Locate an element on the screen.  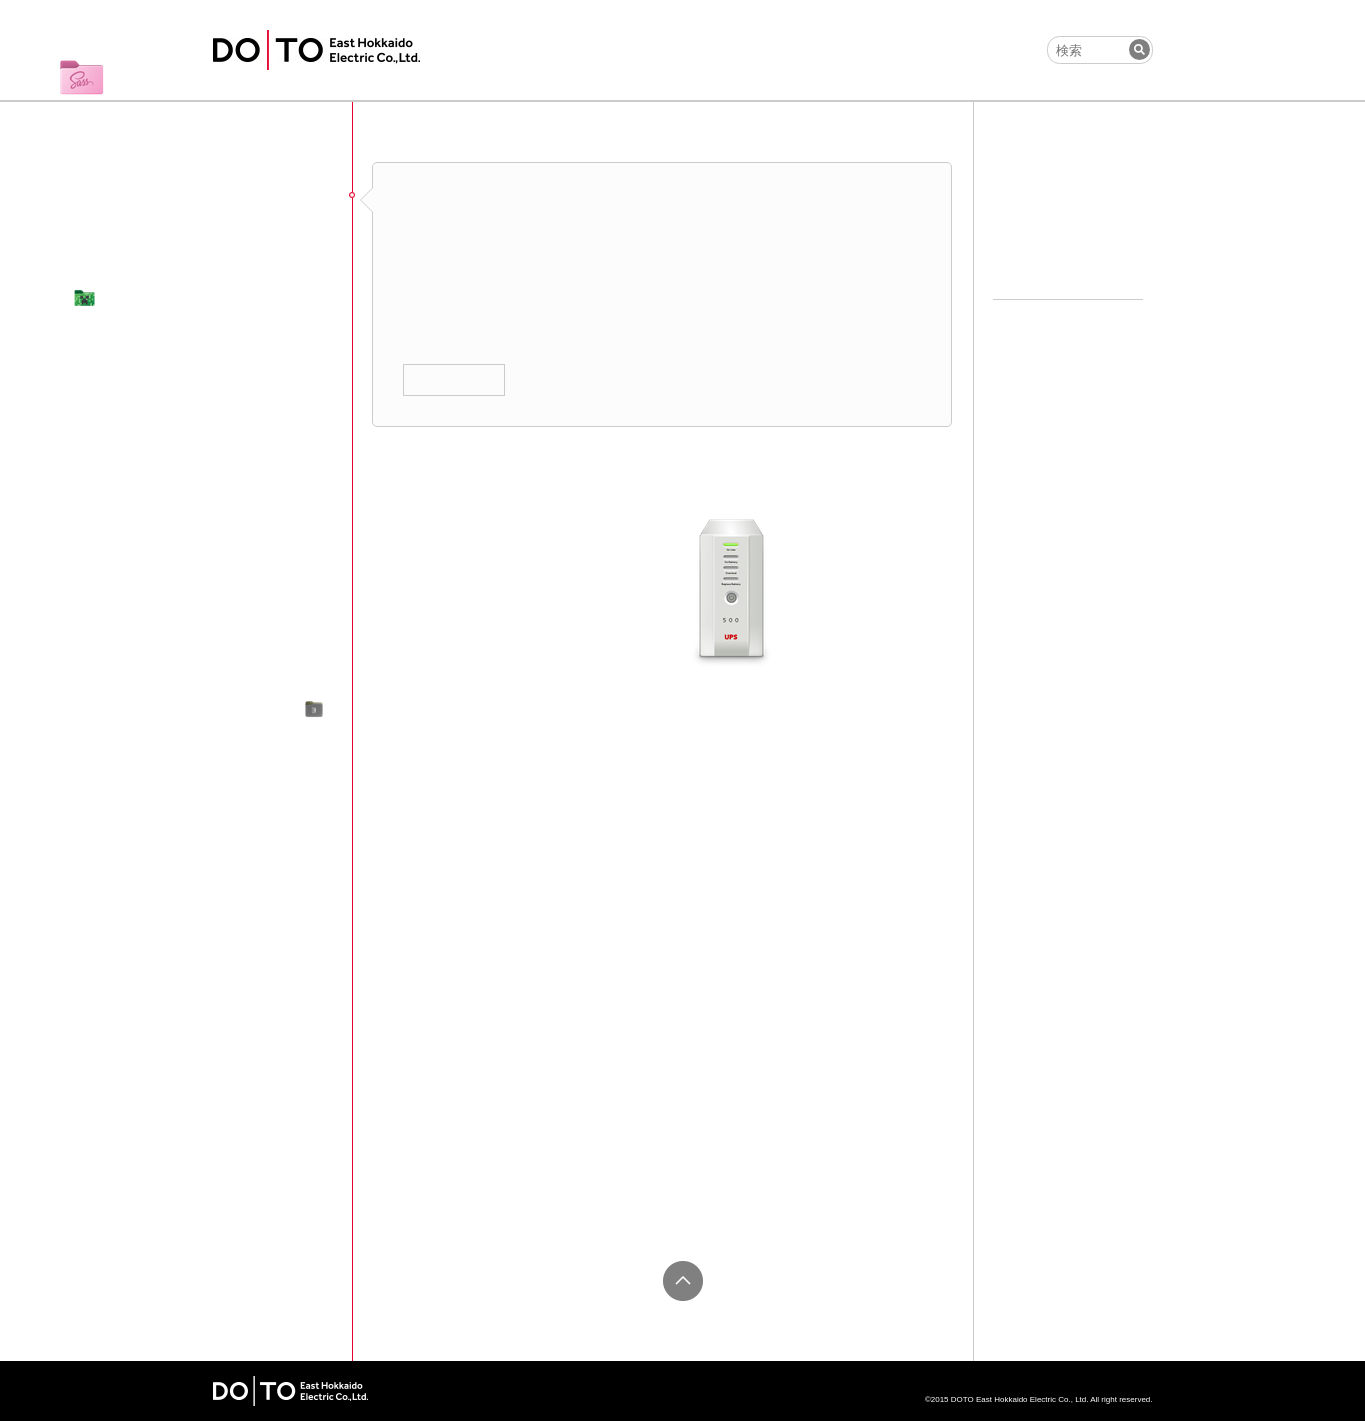
indicates UPS battery backup device connected is located at coordinates (731, 590).